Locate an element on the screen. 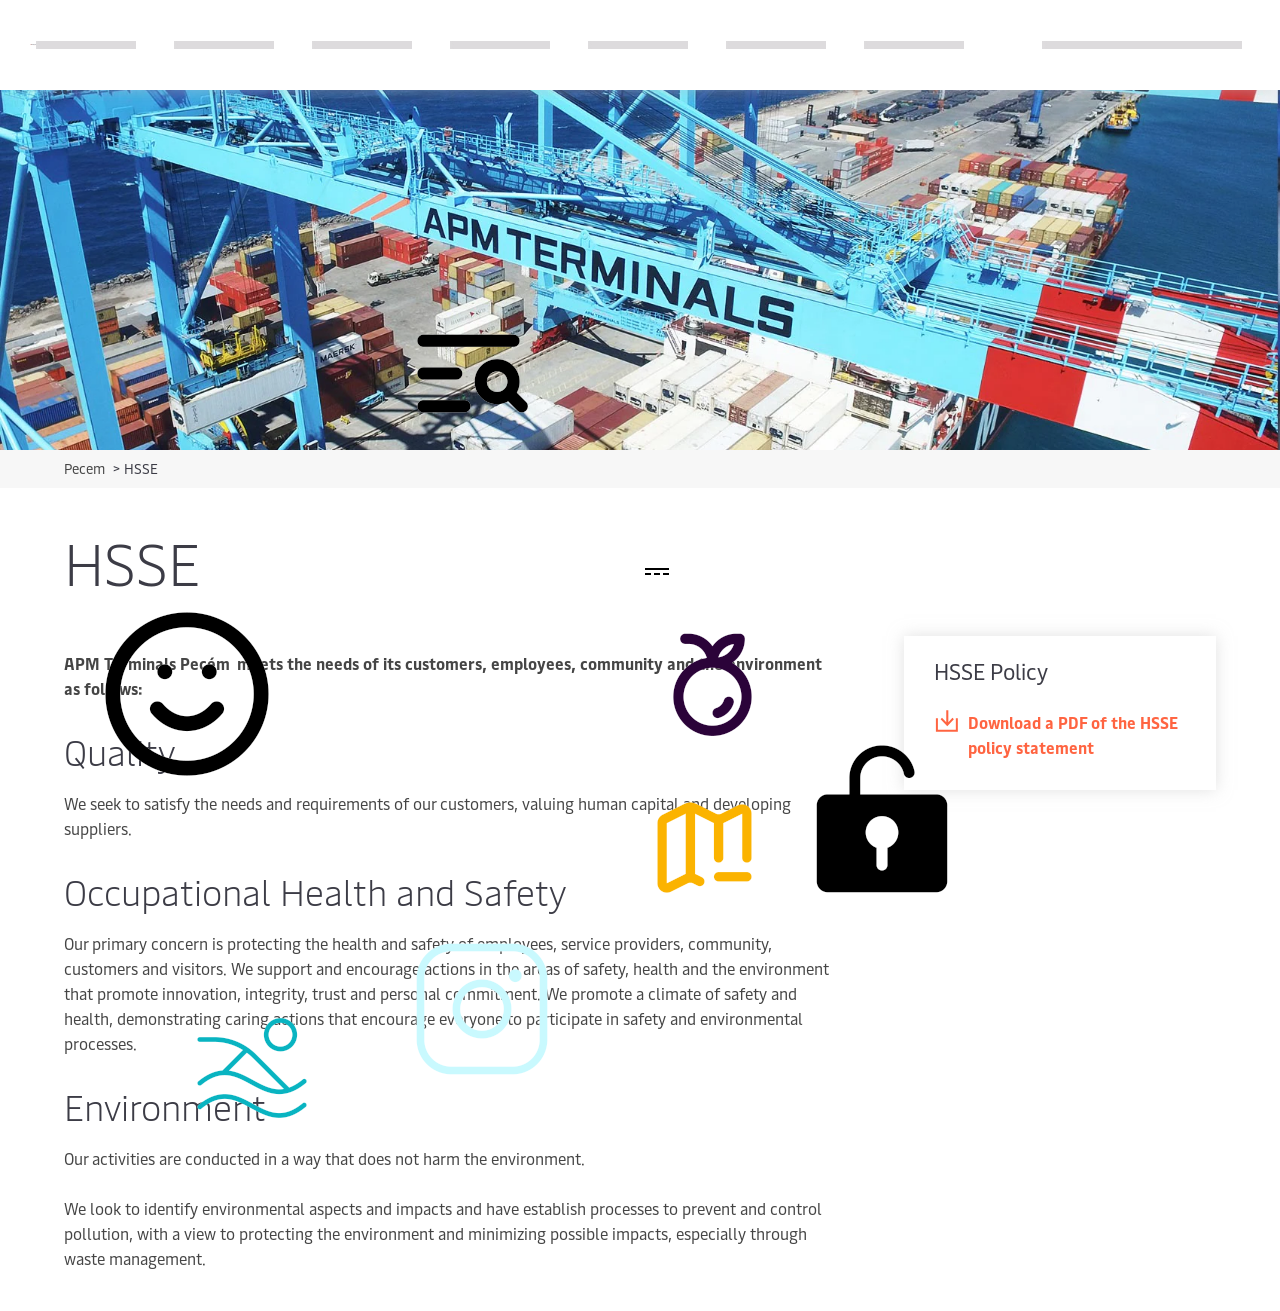 Image resolution: width=1280 pixels, height=1311 pixels. search within a list is located at coordinates (468, 373).